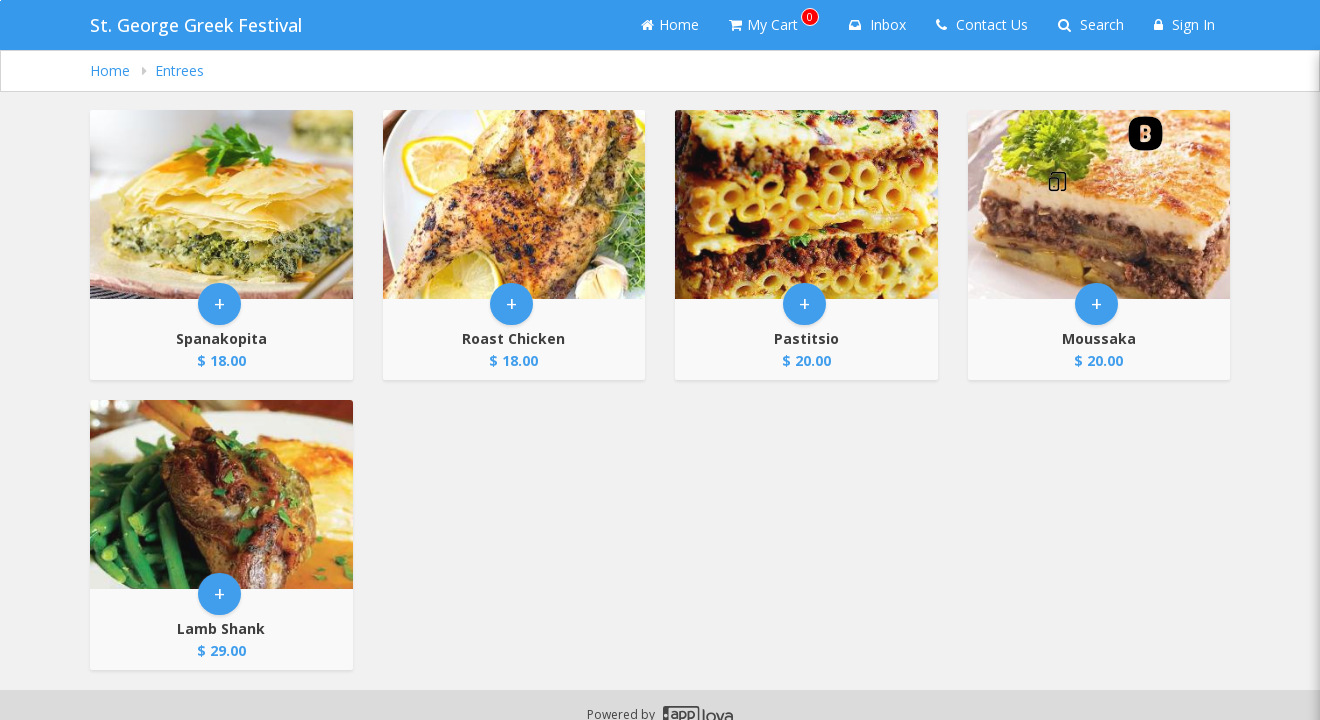 The image size is (1320, 720). I want to click on apply bold formatting to text, so click(1145, 133).